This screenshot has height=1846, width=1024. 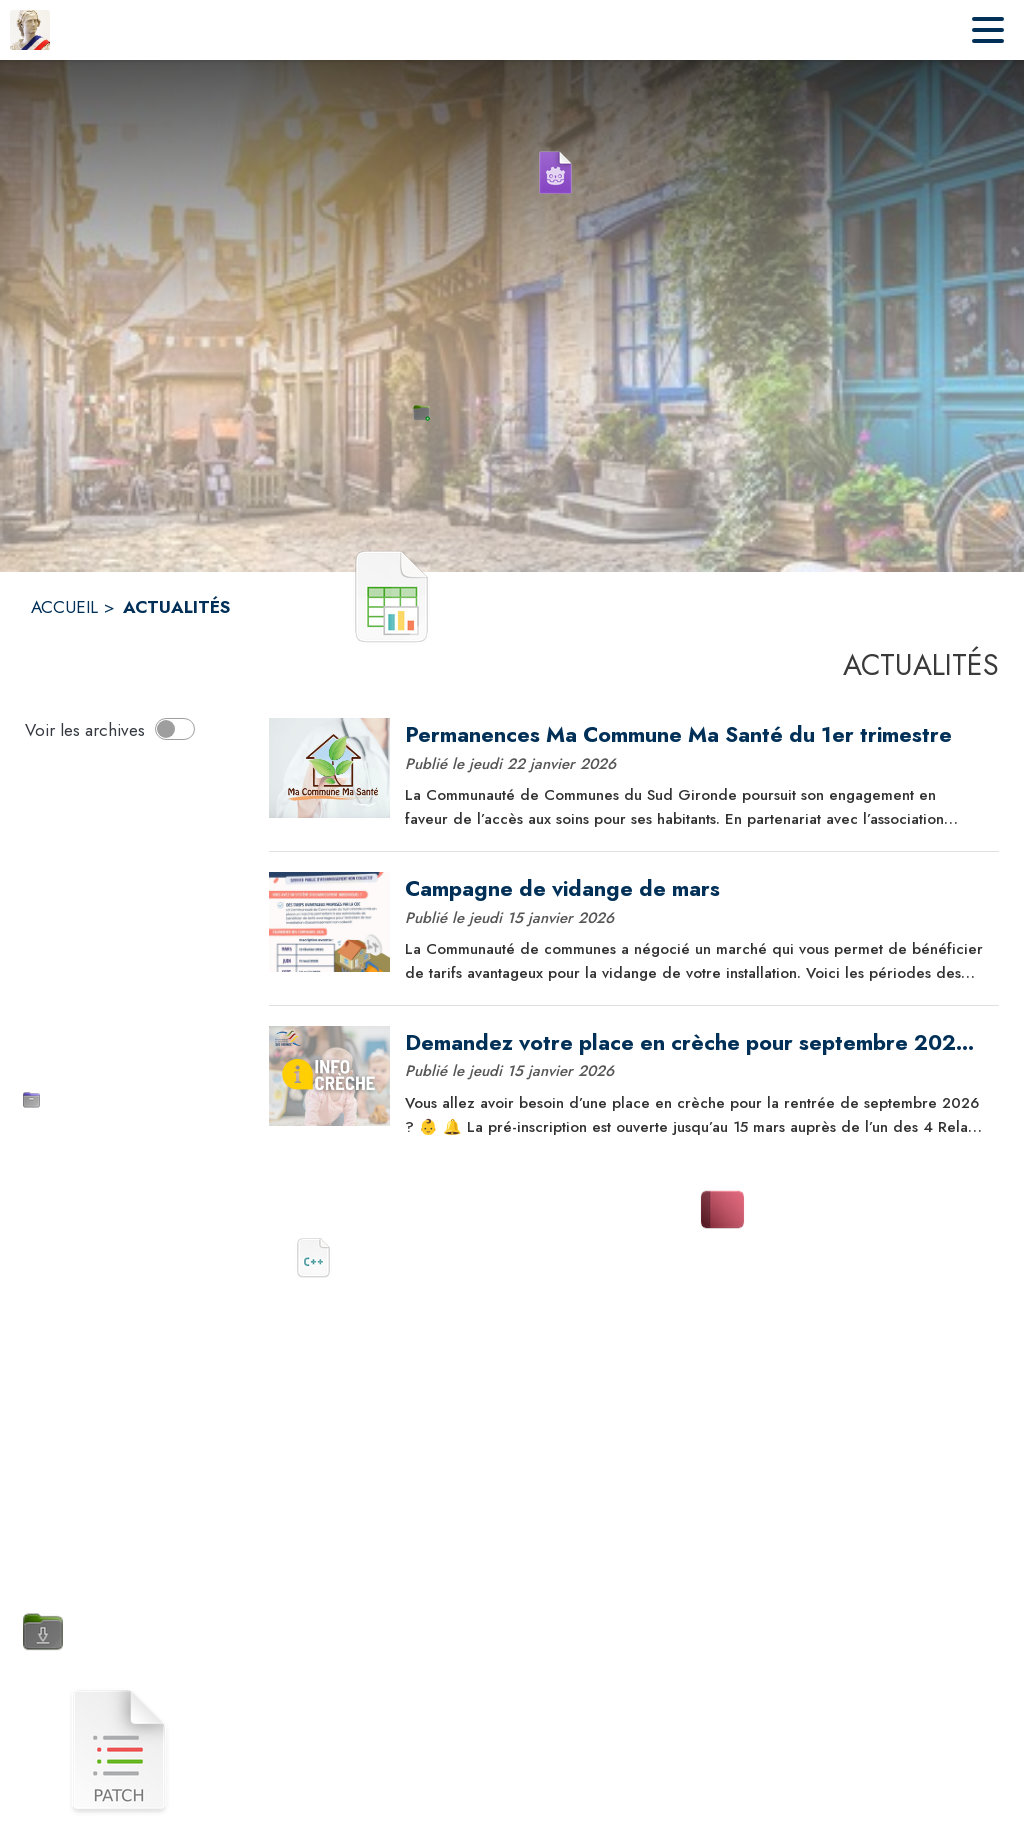 What do you see at coordinates (555, 173) in the screenshot?
I see `a godot game engine scene file` at bounding box center [555, 173].